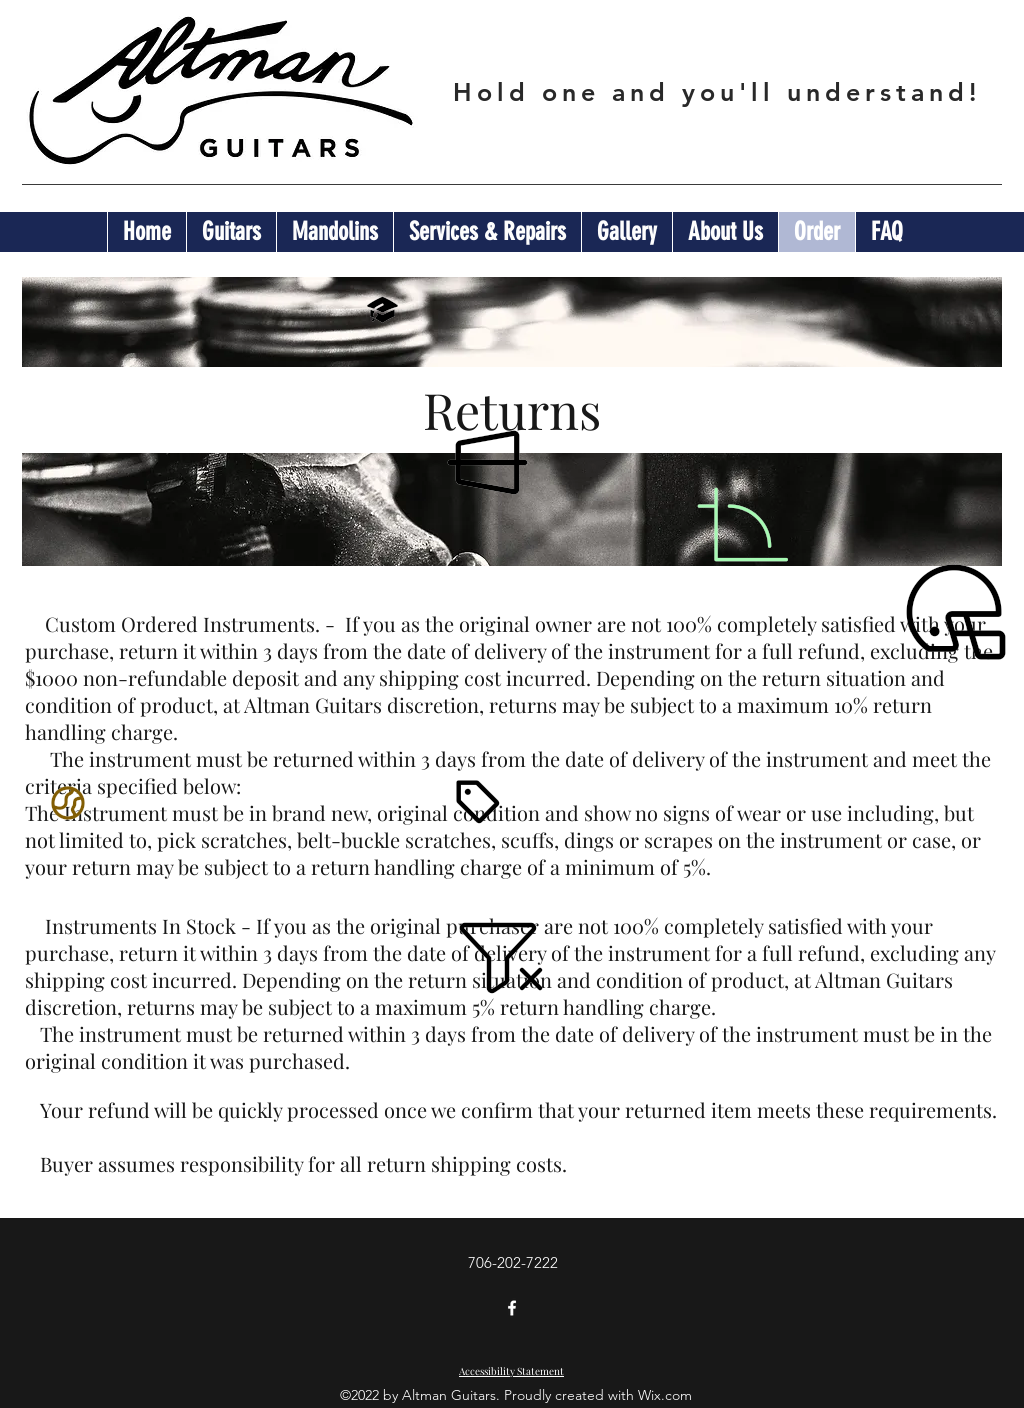 This screenshot has height=1408, width=1024. What do you see at coordinates (487, 462) in the screenshot?
I see `adjust perspective or viewing angle` at bounding box center [487, 462].